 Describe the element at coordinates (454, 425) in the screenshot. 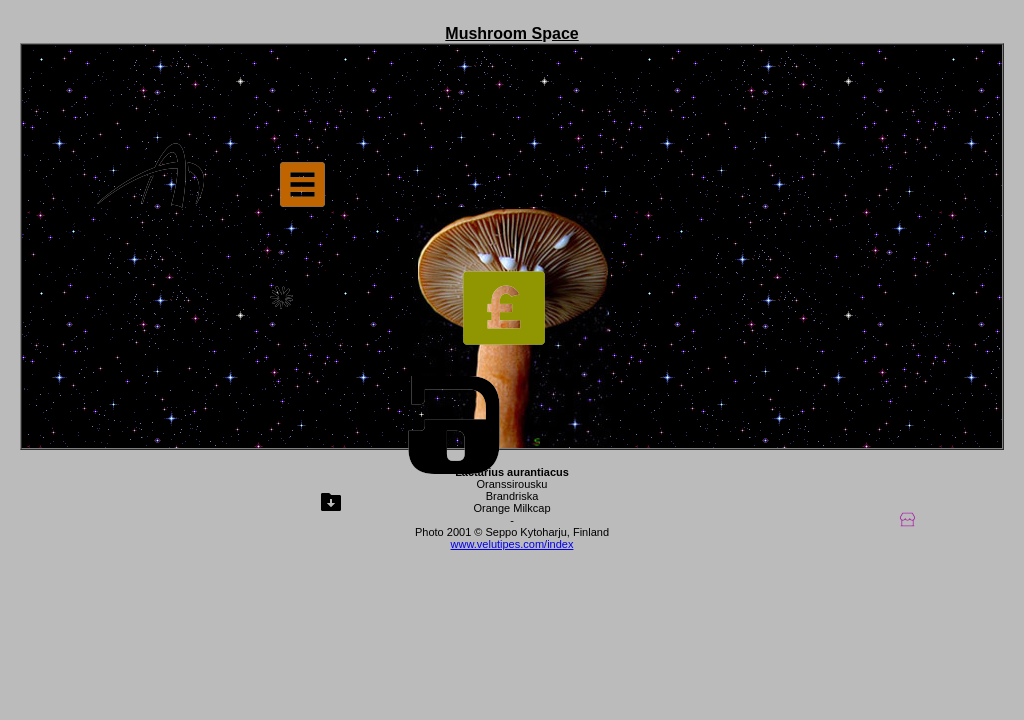

I see `open MetaGer search engine` at that location.